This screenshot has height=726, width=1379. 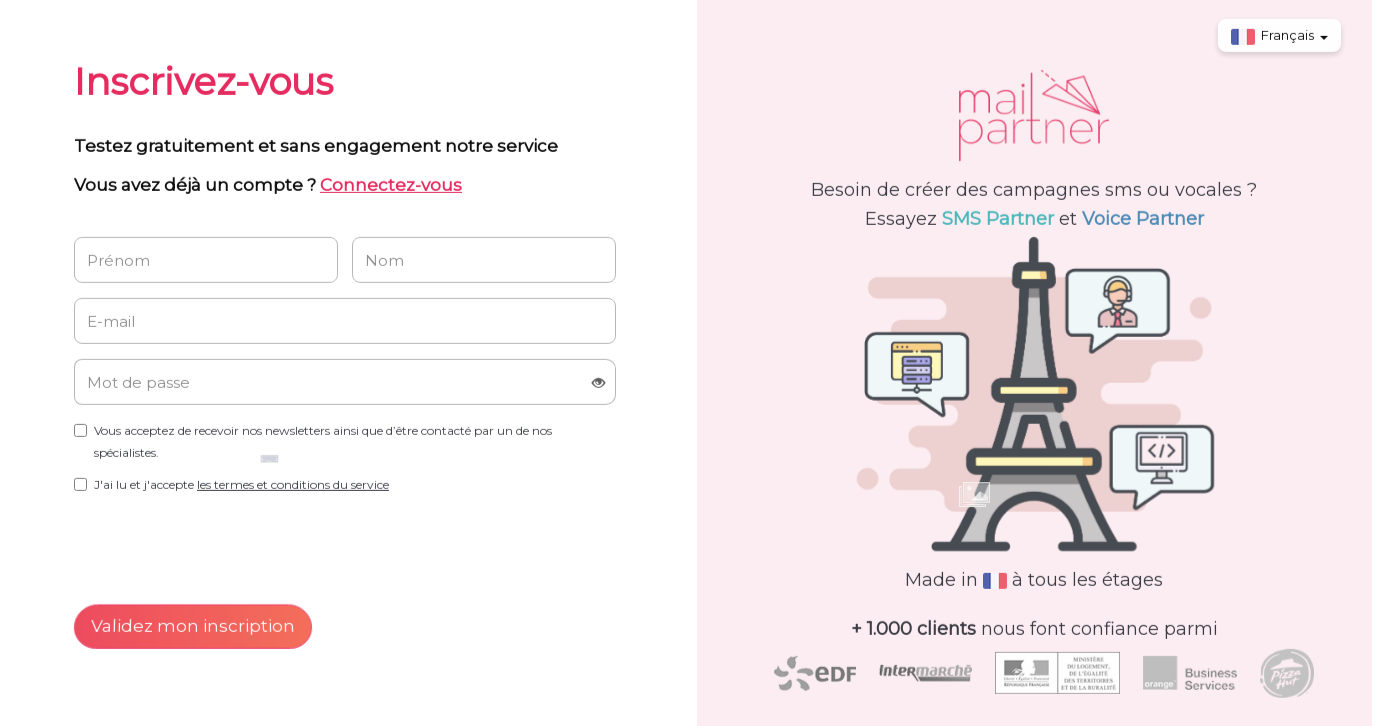 I want to click on view image sequence in media library, so click(x=974, y=494).